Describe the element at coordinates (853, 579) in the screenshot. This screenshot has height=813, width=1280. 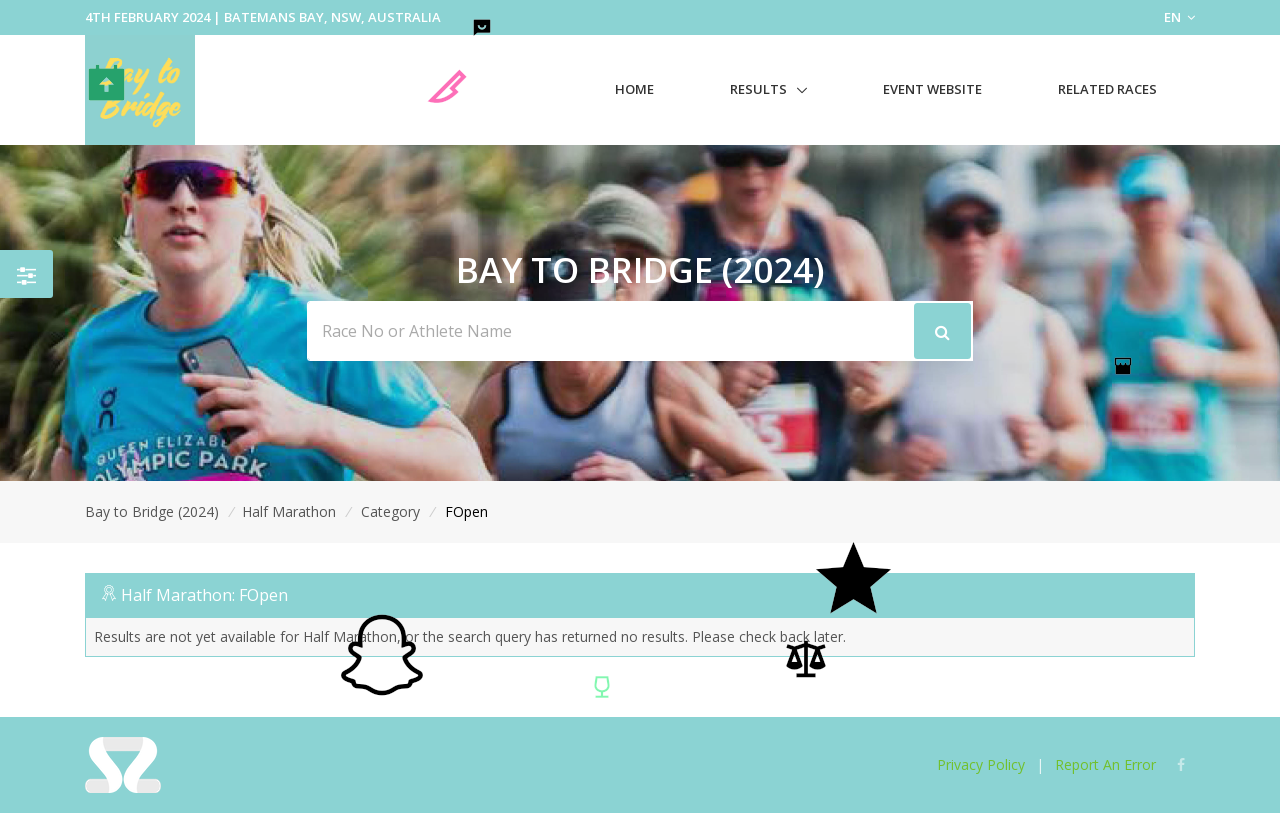
I see `mark item as favorite` at that location.